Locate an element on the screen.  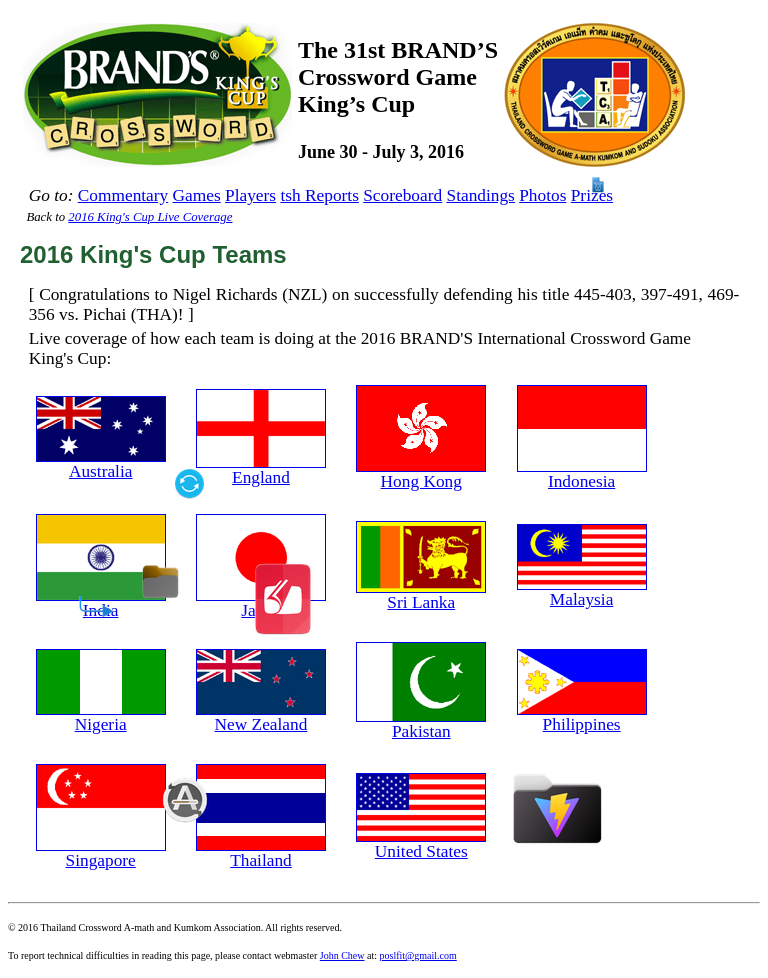
open the software updater application is located at coordinates (185, 800).